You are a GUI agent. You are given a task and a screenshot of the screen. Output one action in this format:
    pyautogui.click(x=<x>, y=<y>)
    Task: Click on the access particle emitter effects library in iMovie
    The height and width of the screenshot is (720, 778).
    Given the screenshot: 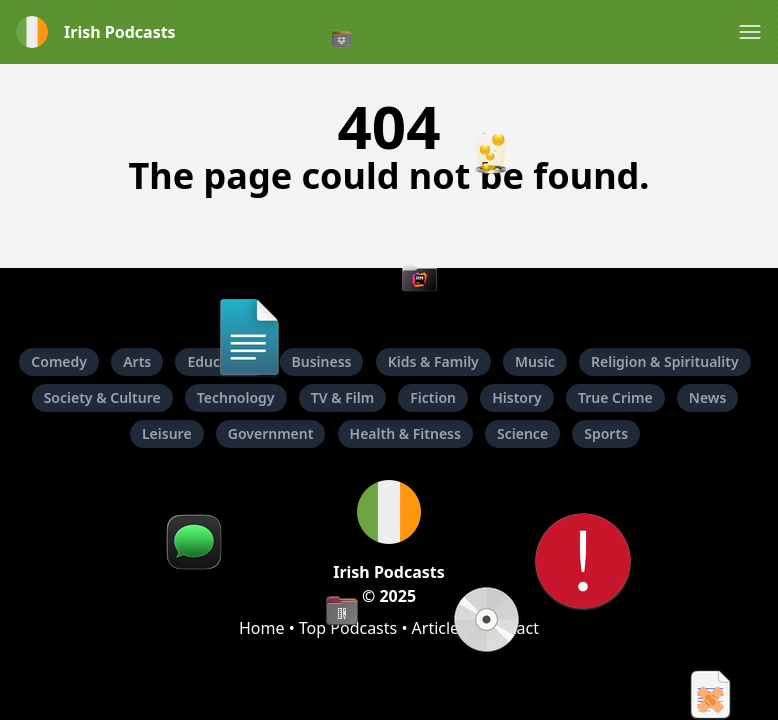 What is the action you would take?
    pyautogui.click(x=491, y=152)
    